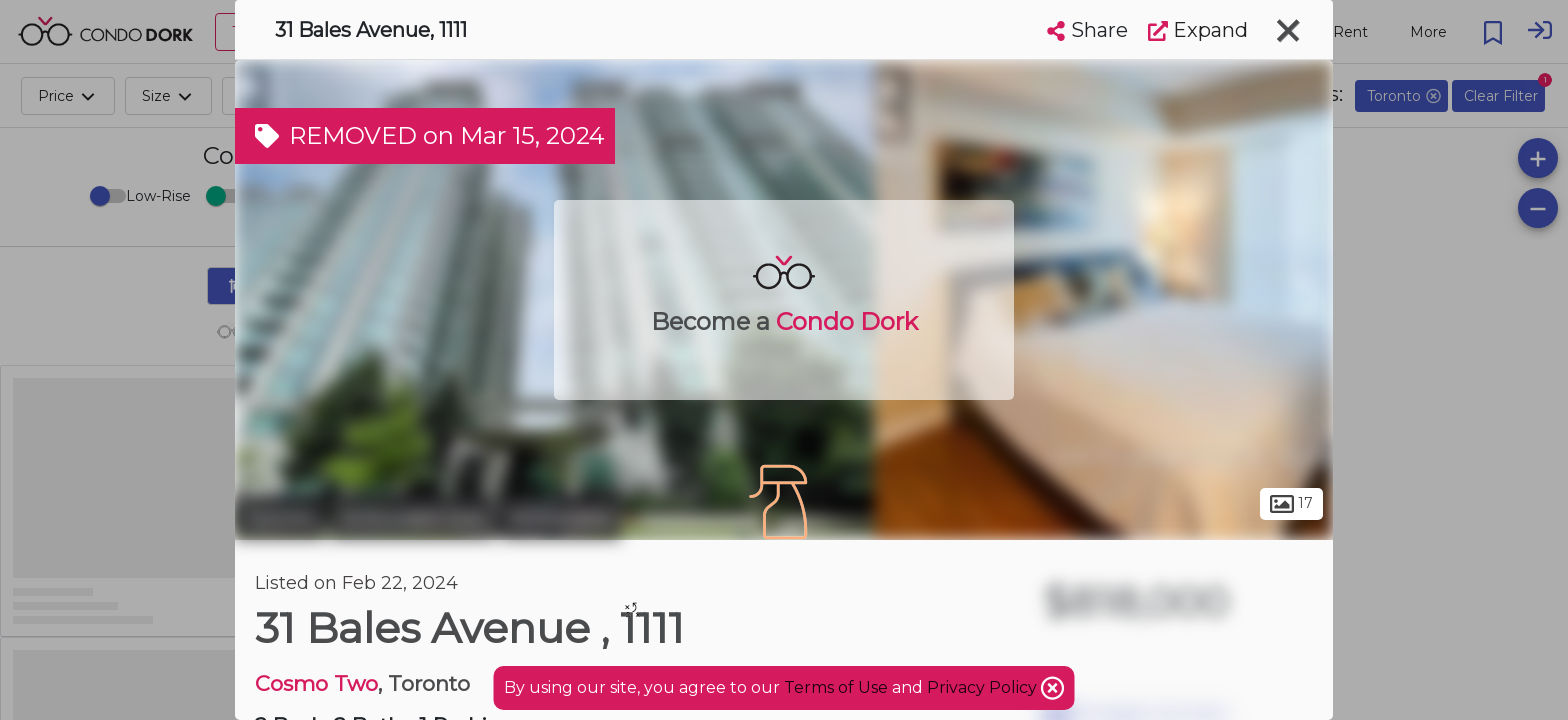  I want to click on view game plan or strategy, so click(632, 610).